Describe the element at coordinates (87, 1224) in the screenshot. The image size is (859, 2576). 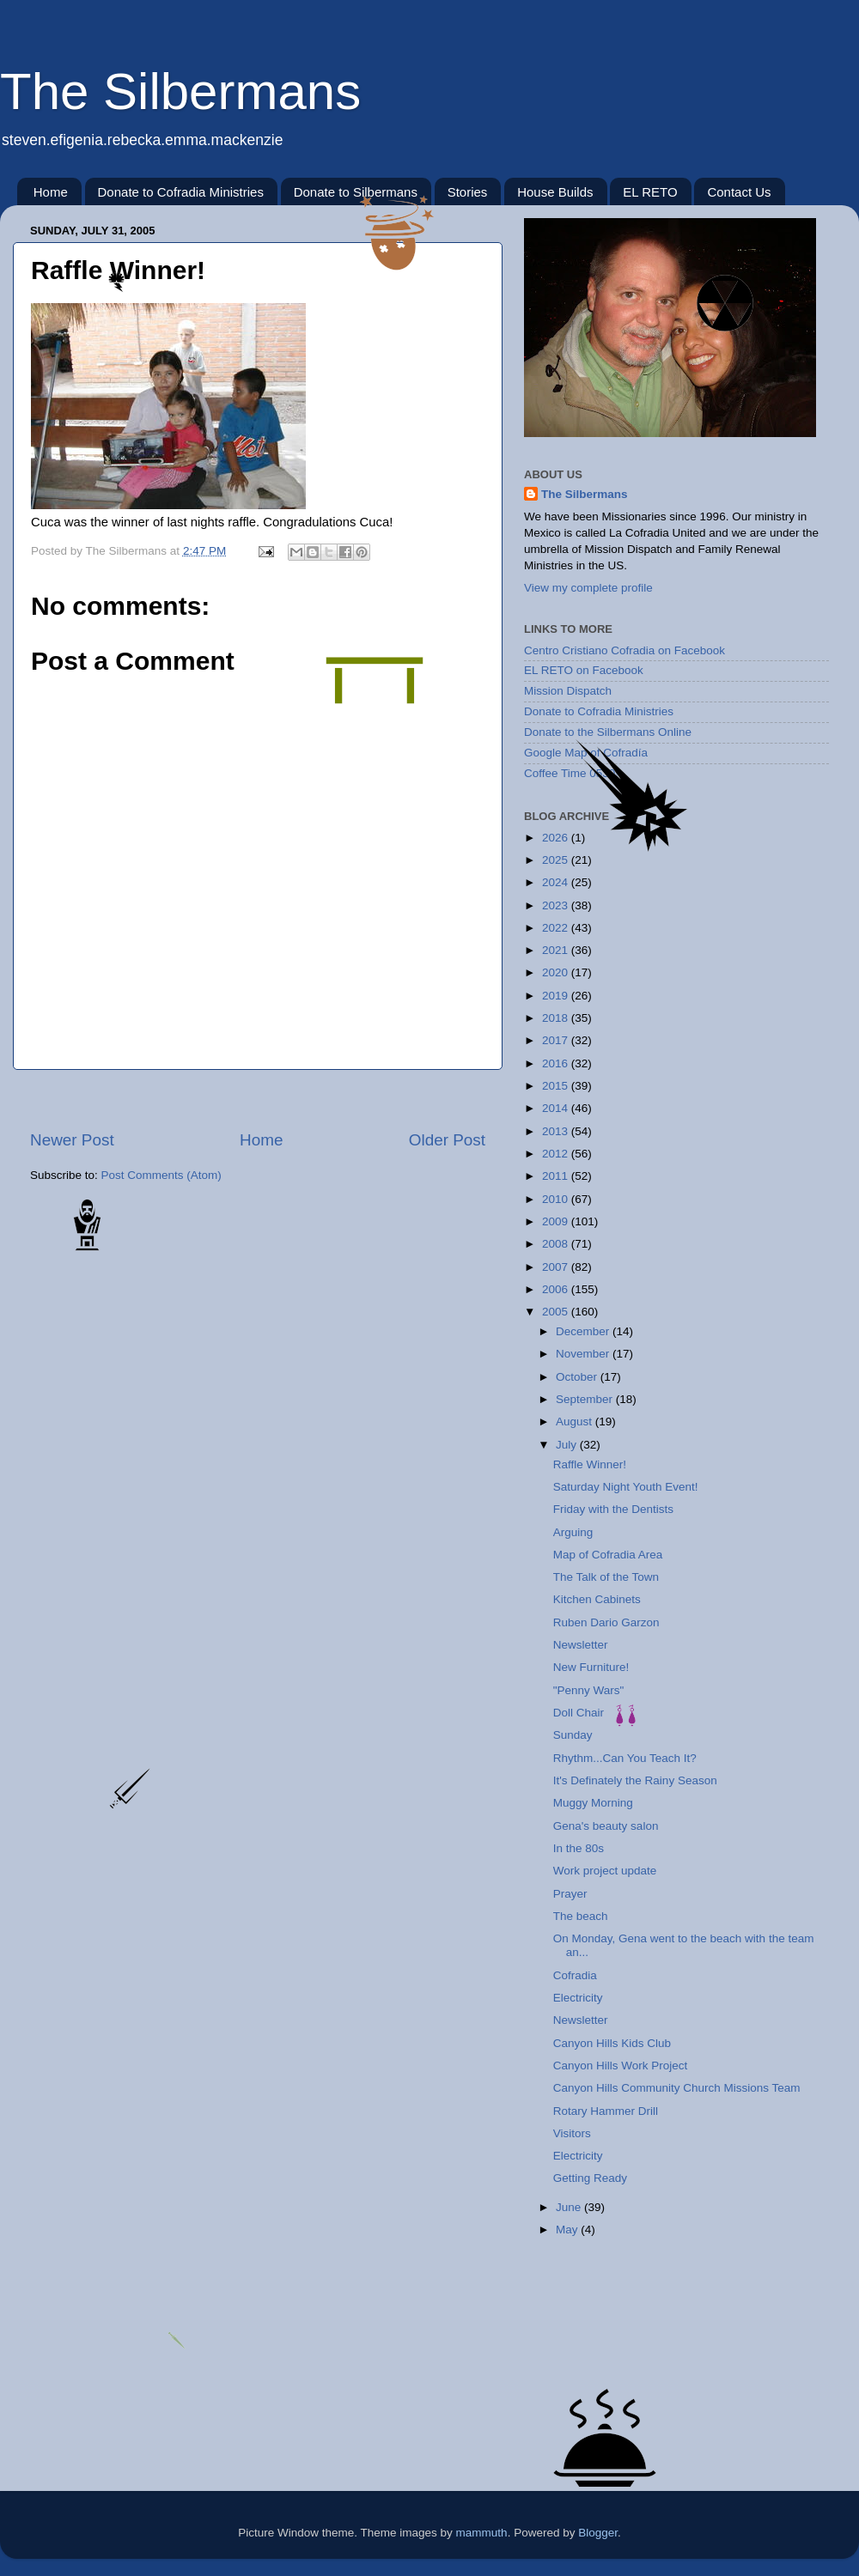
I see `access philosophy or humanities content` at that location.